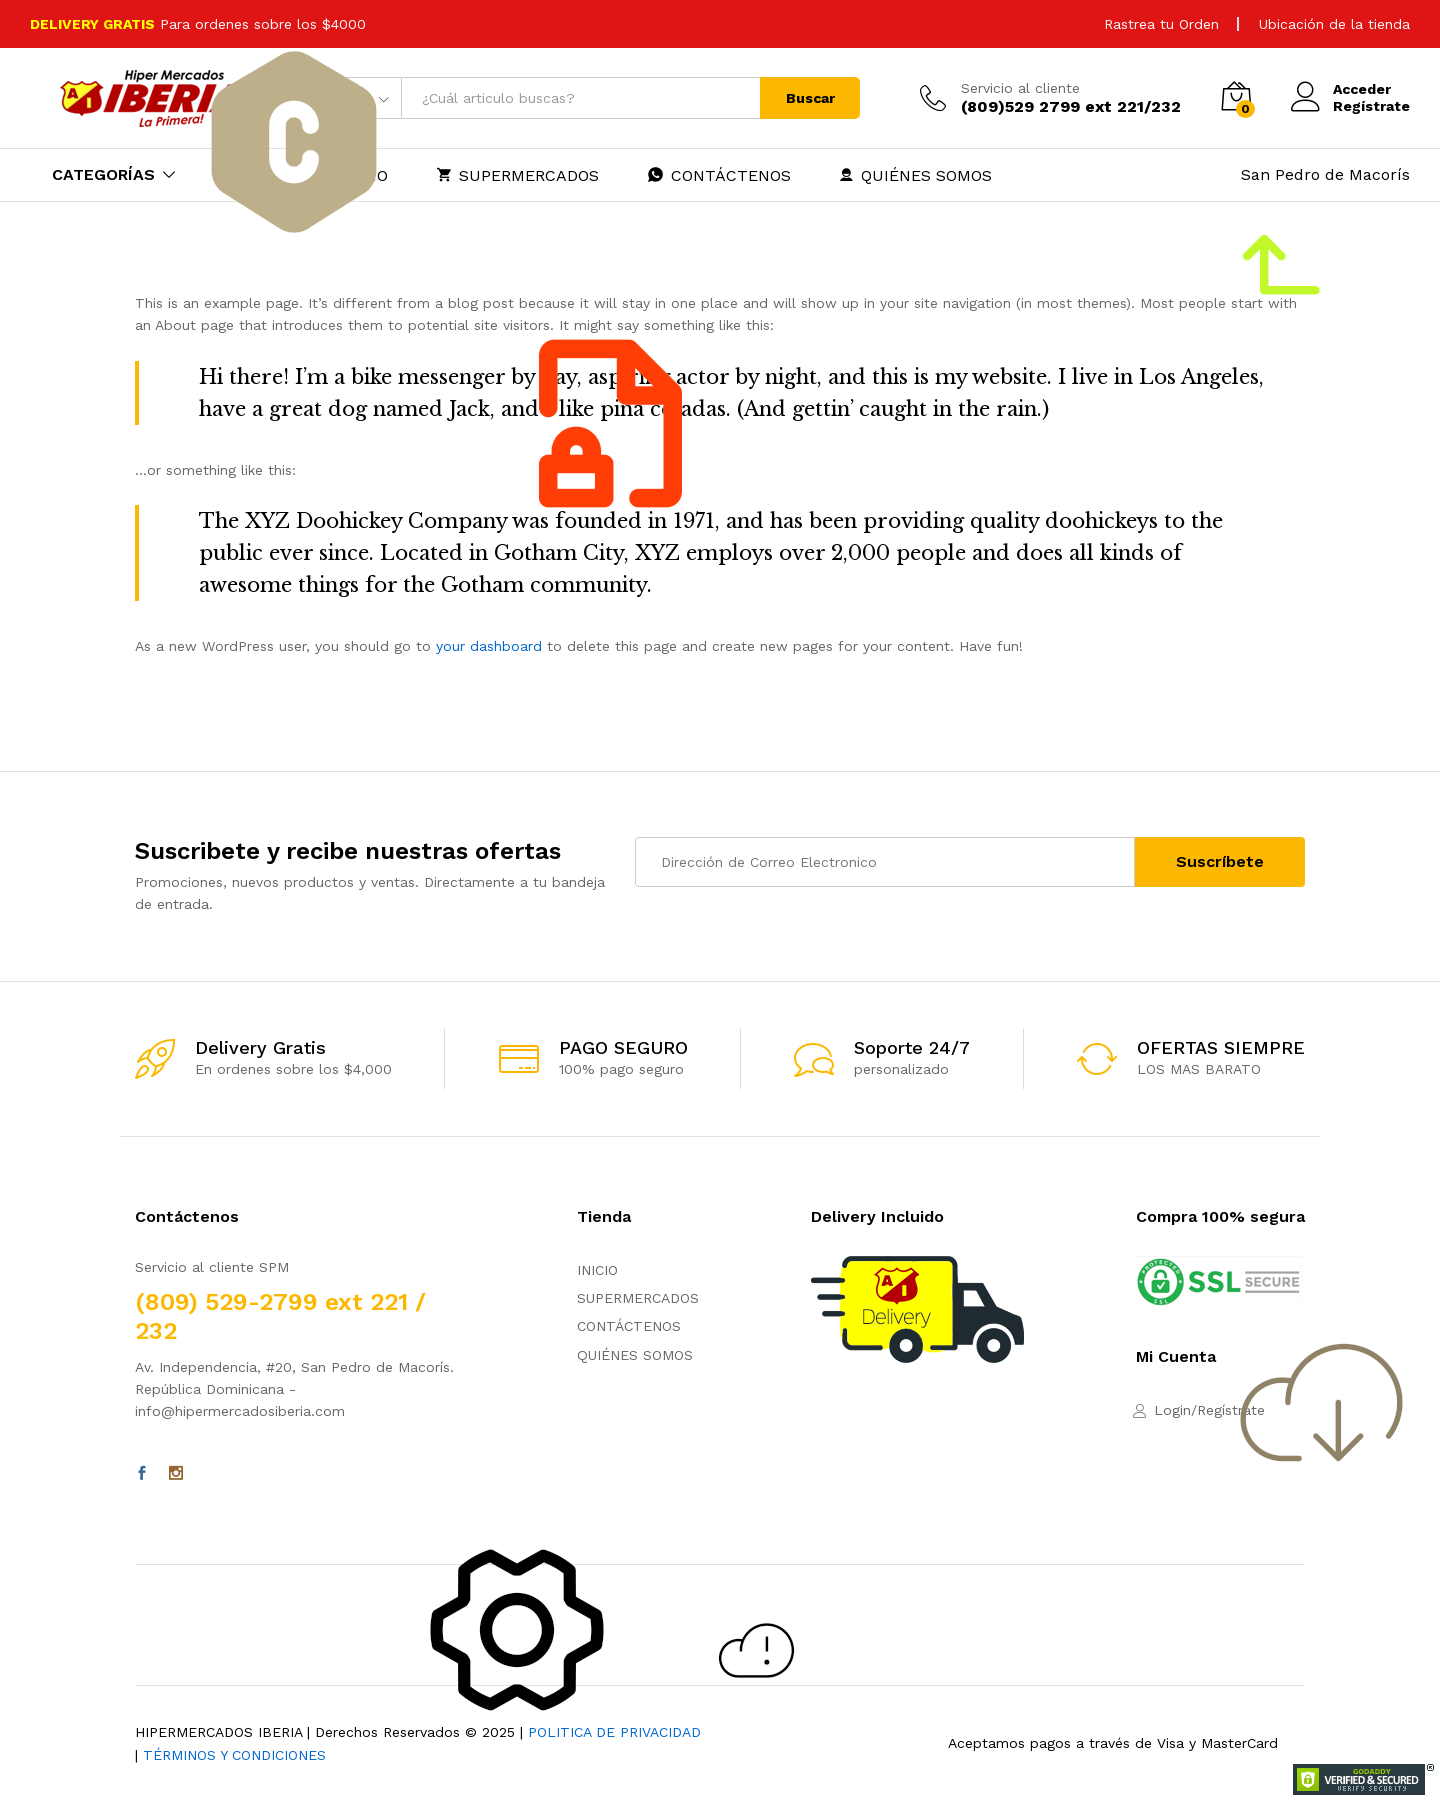  I want to click on go back and return to top, so click(1278, 267).